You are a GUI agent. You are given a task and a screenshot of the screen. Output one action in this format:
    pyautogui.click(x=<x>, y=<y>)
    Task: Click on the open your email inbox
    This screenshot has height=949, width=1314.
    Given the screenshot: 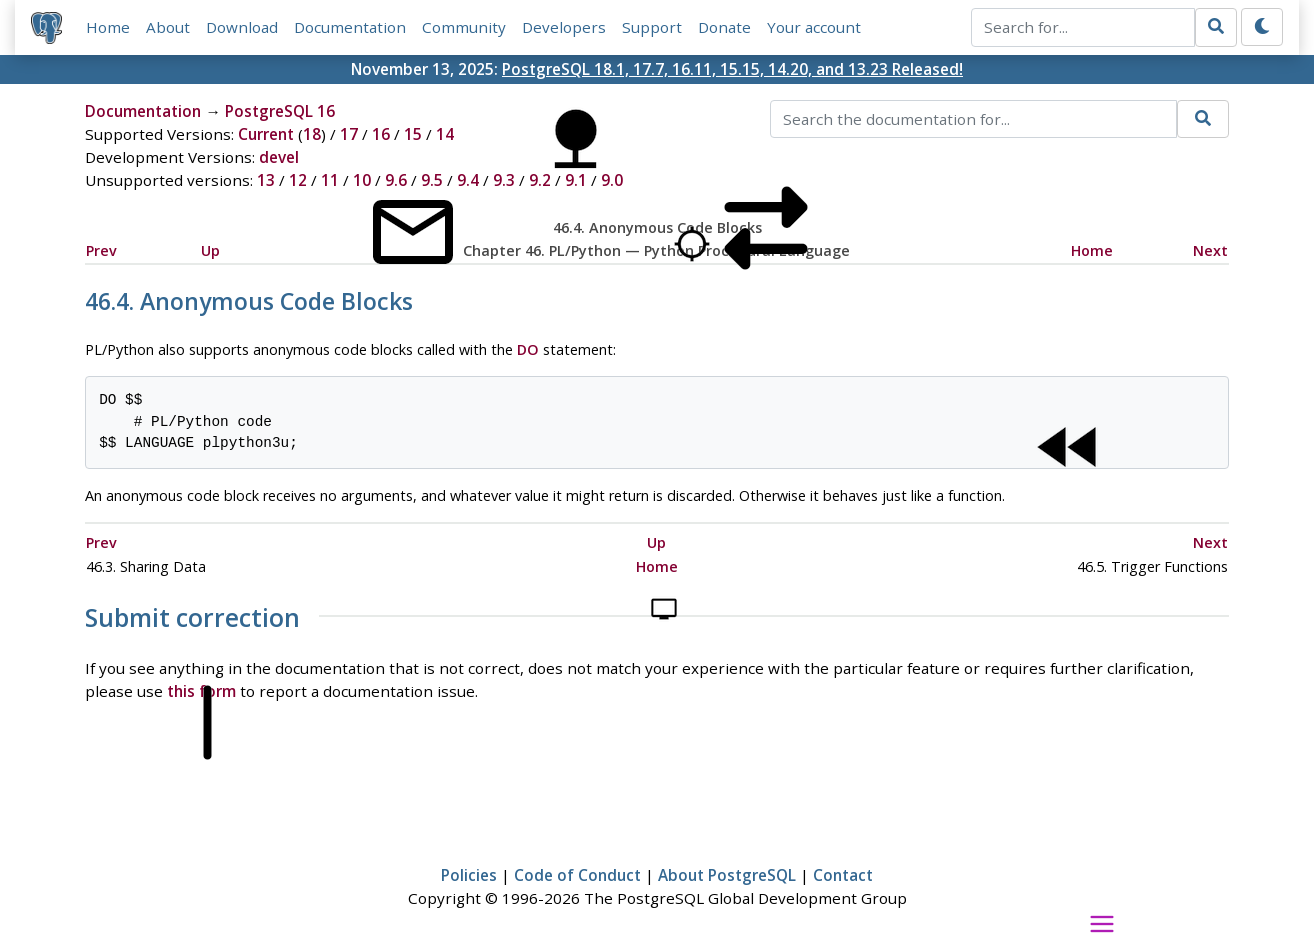 What is the action you would take?
    pyautogui.click(x=413, y=232)
    